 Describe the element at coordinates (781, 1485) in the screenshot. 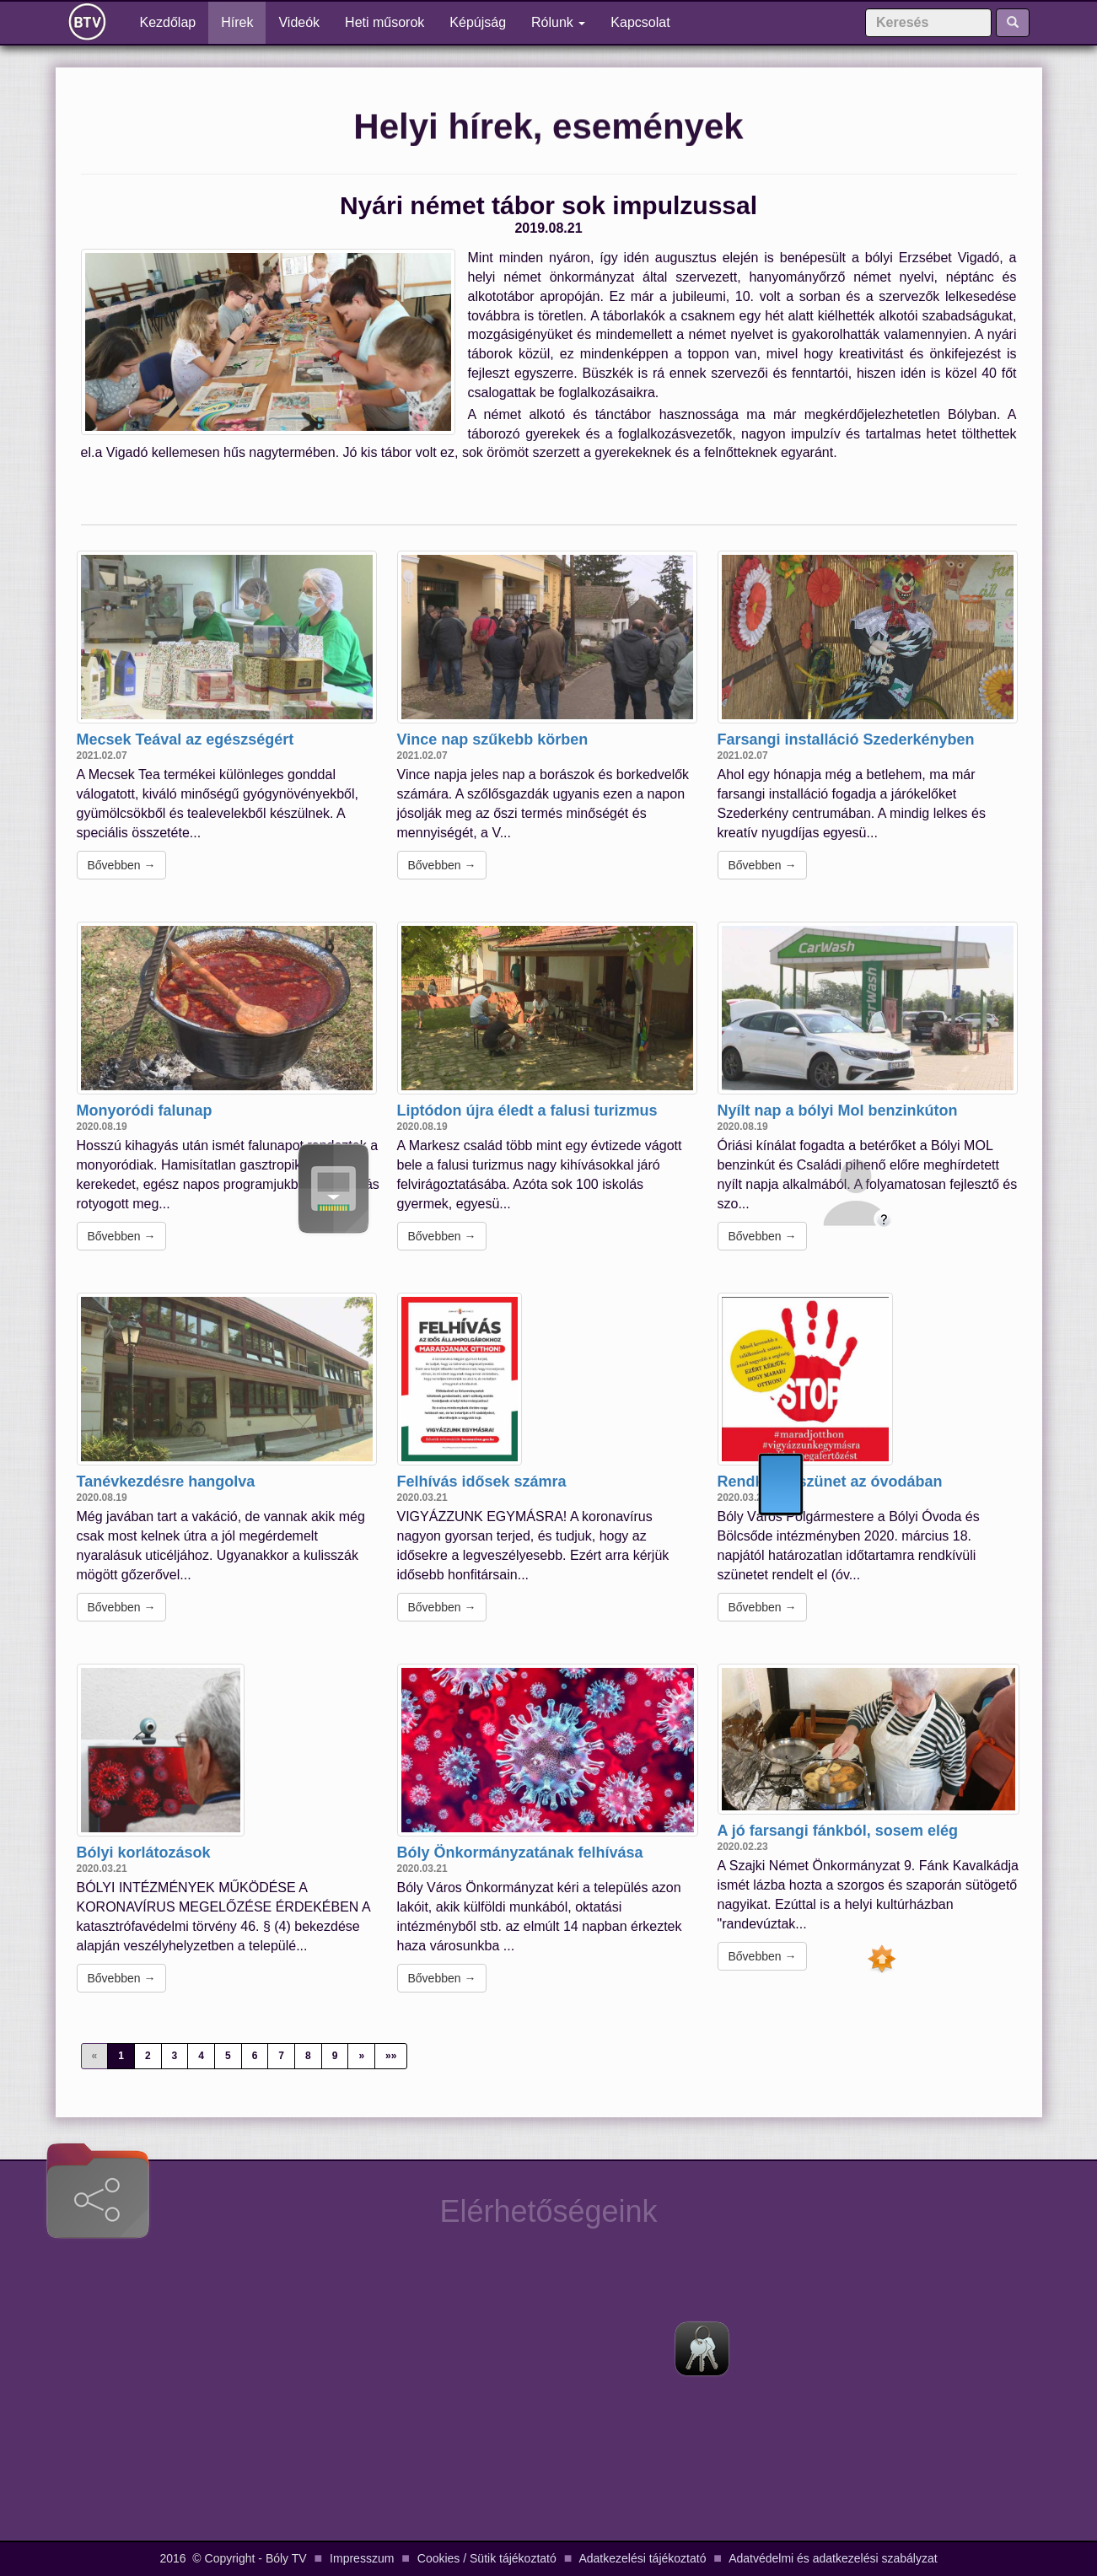

I see `iPad Air device icon` at that location.